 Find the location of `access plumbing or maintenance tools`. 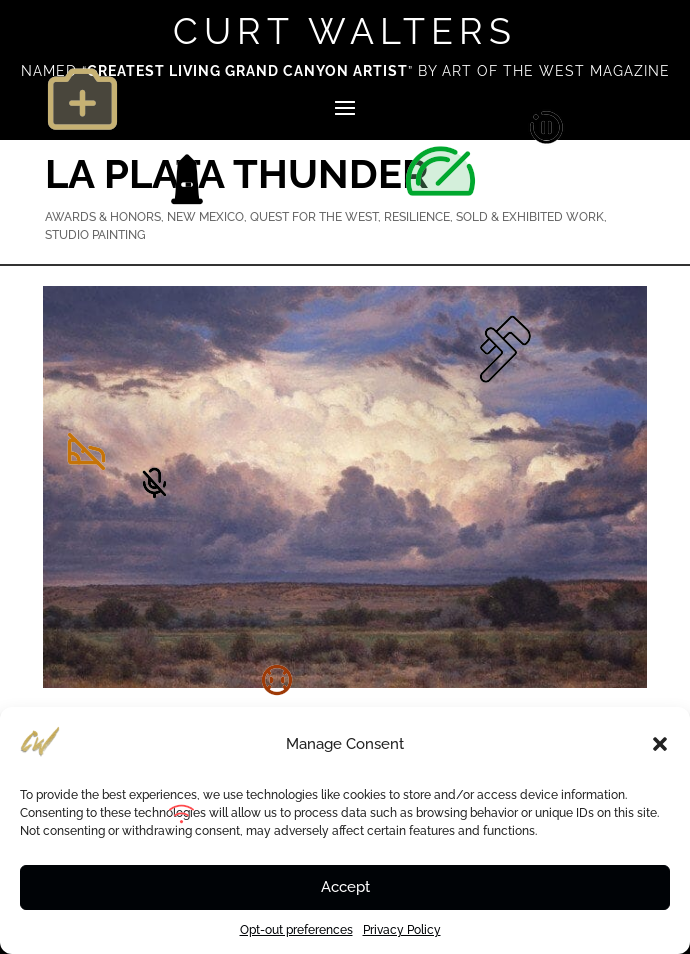

access plumbing or maintenance tools is located at coordinates (502, 349).